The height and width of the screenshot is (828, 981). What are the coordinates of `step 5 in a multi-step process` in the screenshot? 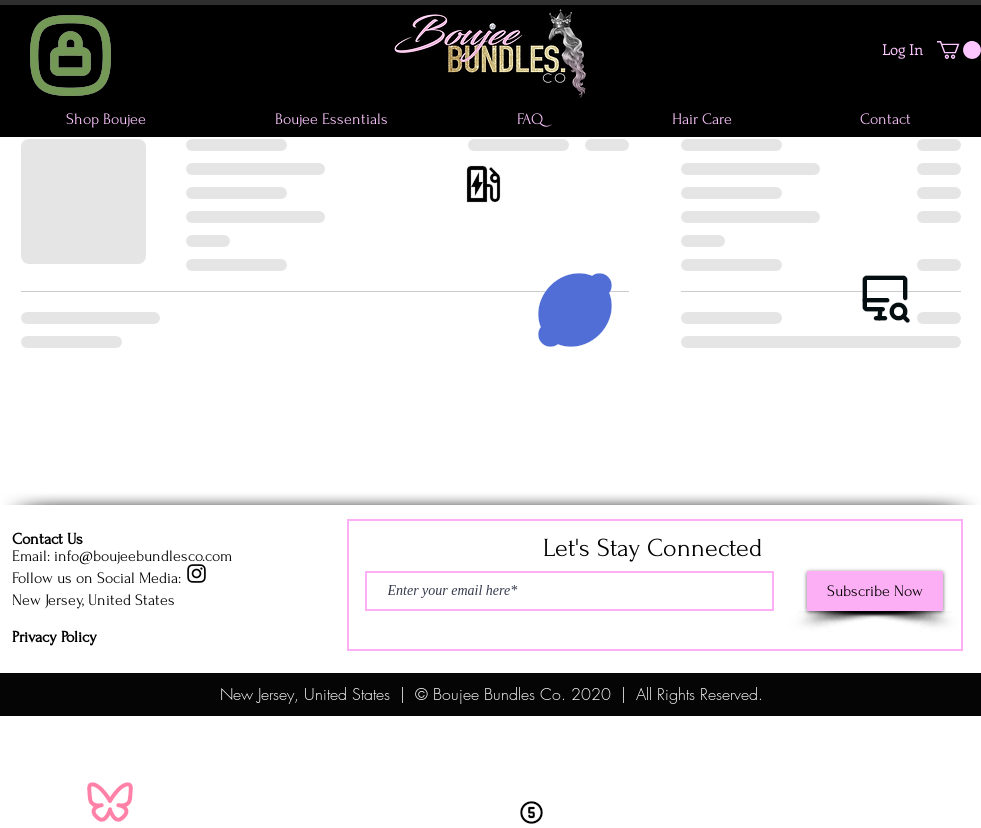 It's located at (531, 812).